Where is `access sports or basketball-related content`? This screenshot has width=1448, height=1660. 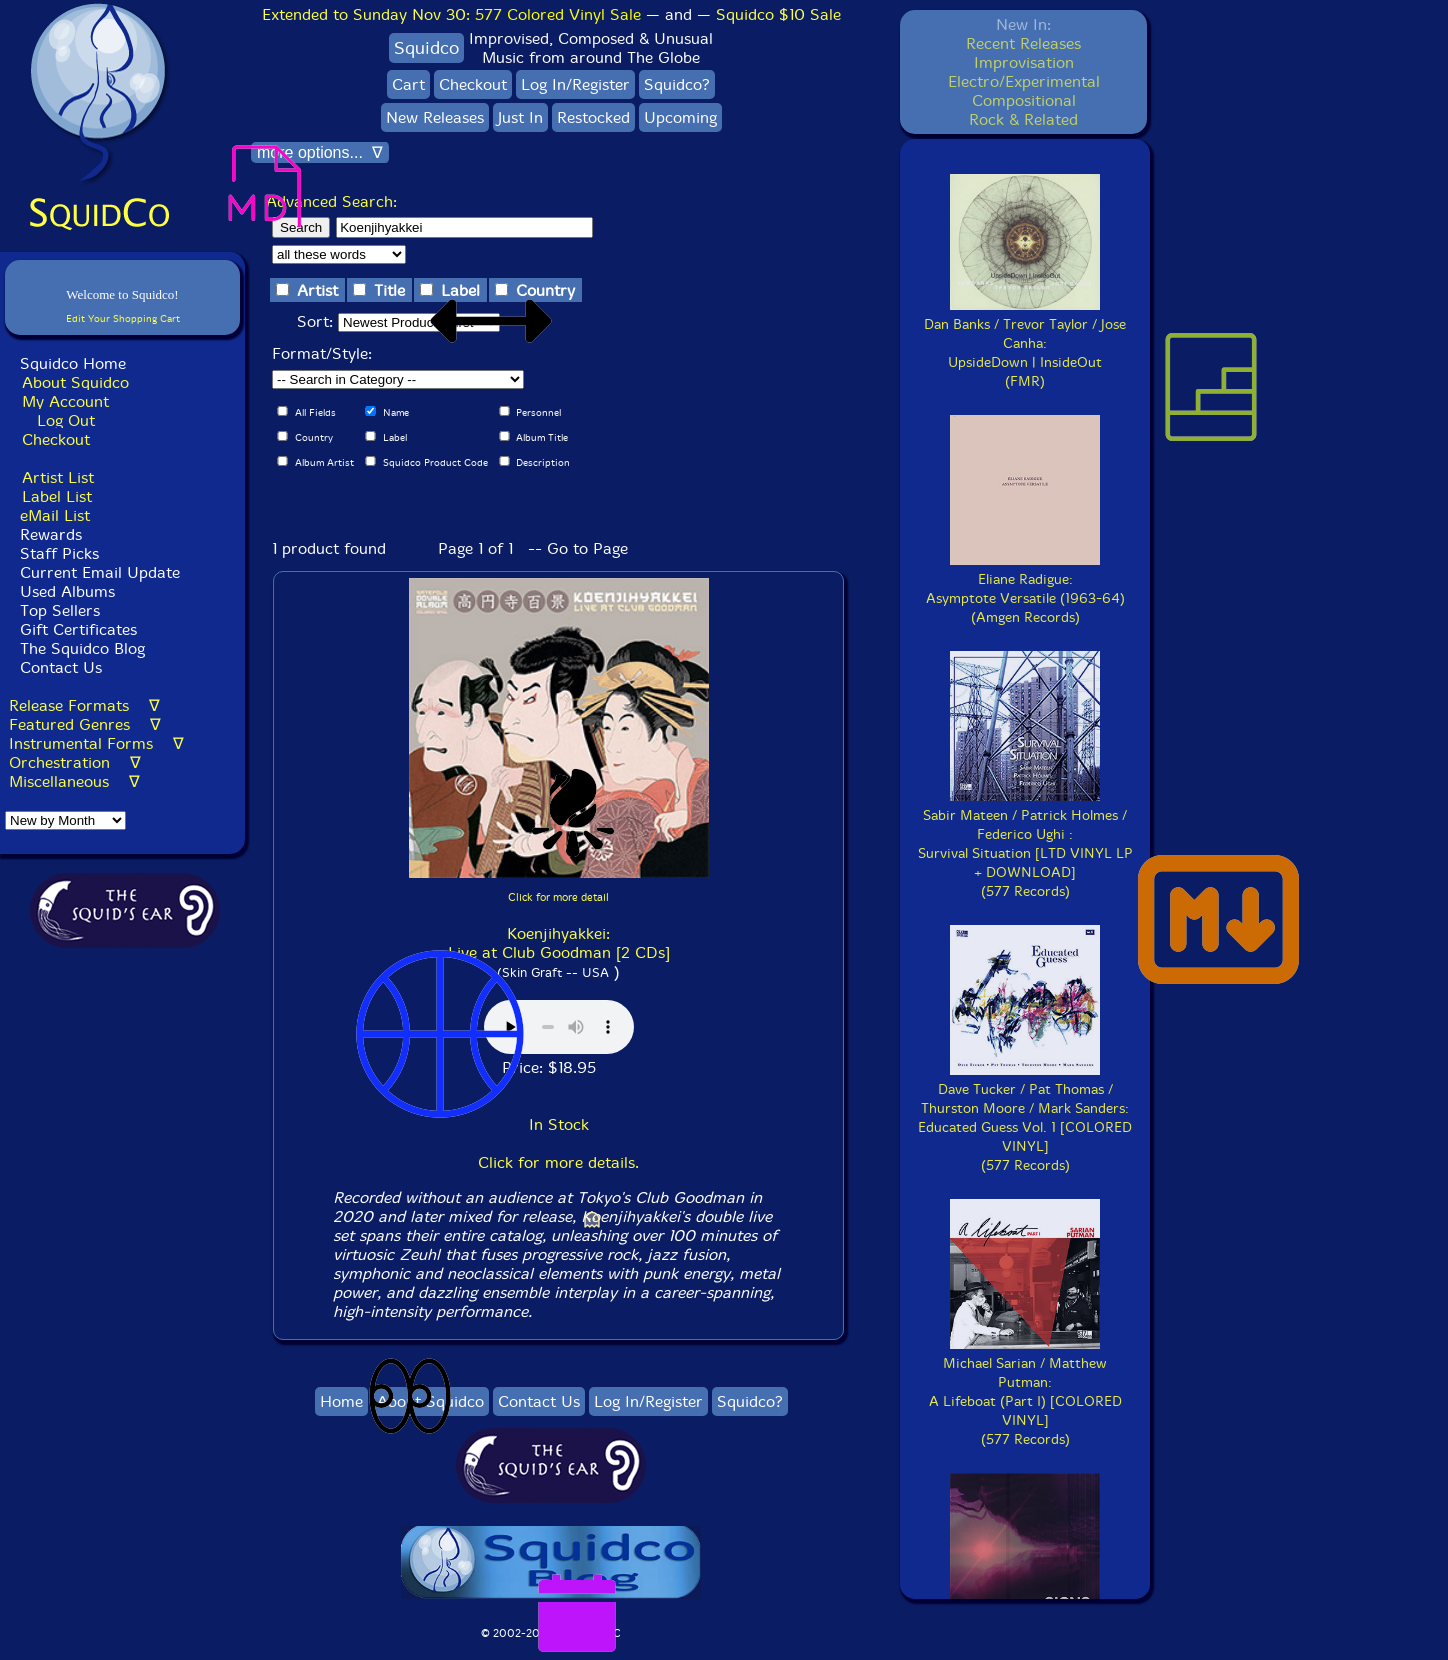 access sports or basketball-related content is located at coordinates (440, 1034).